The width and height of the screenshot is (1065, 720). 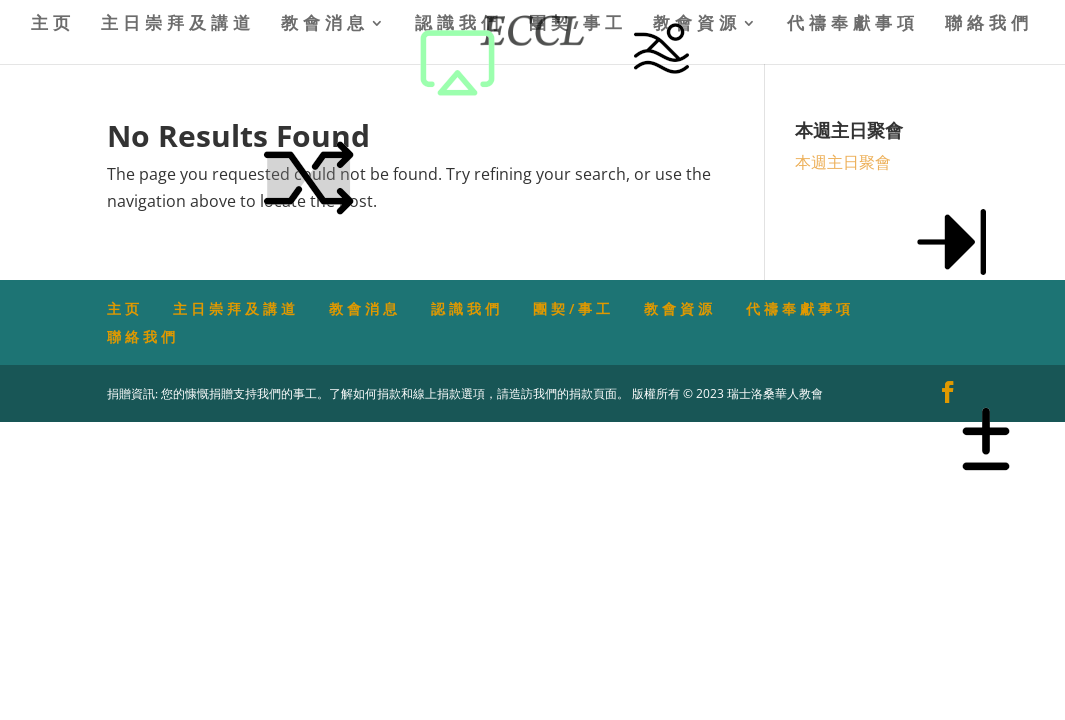 I want to click on toggle between adding and subtracting values, so click(x=986, y=439).